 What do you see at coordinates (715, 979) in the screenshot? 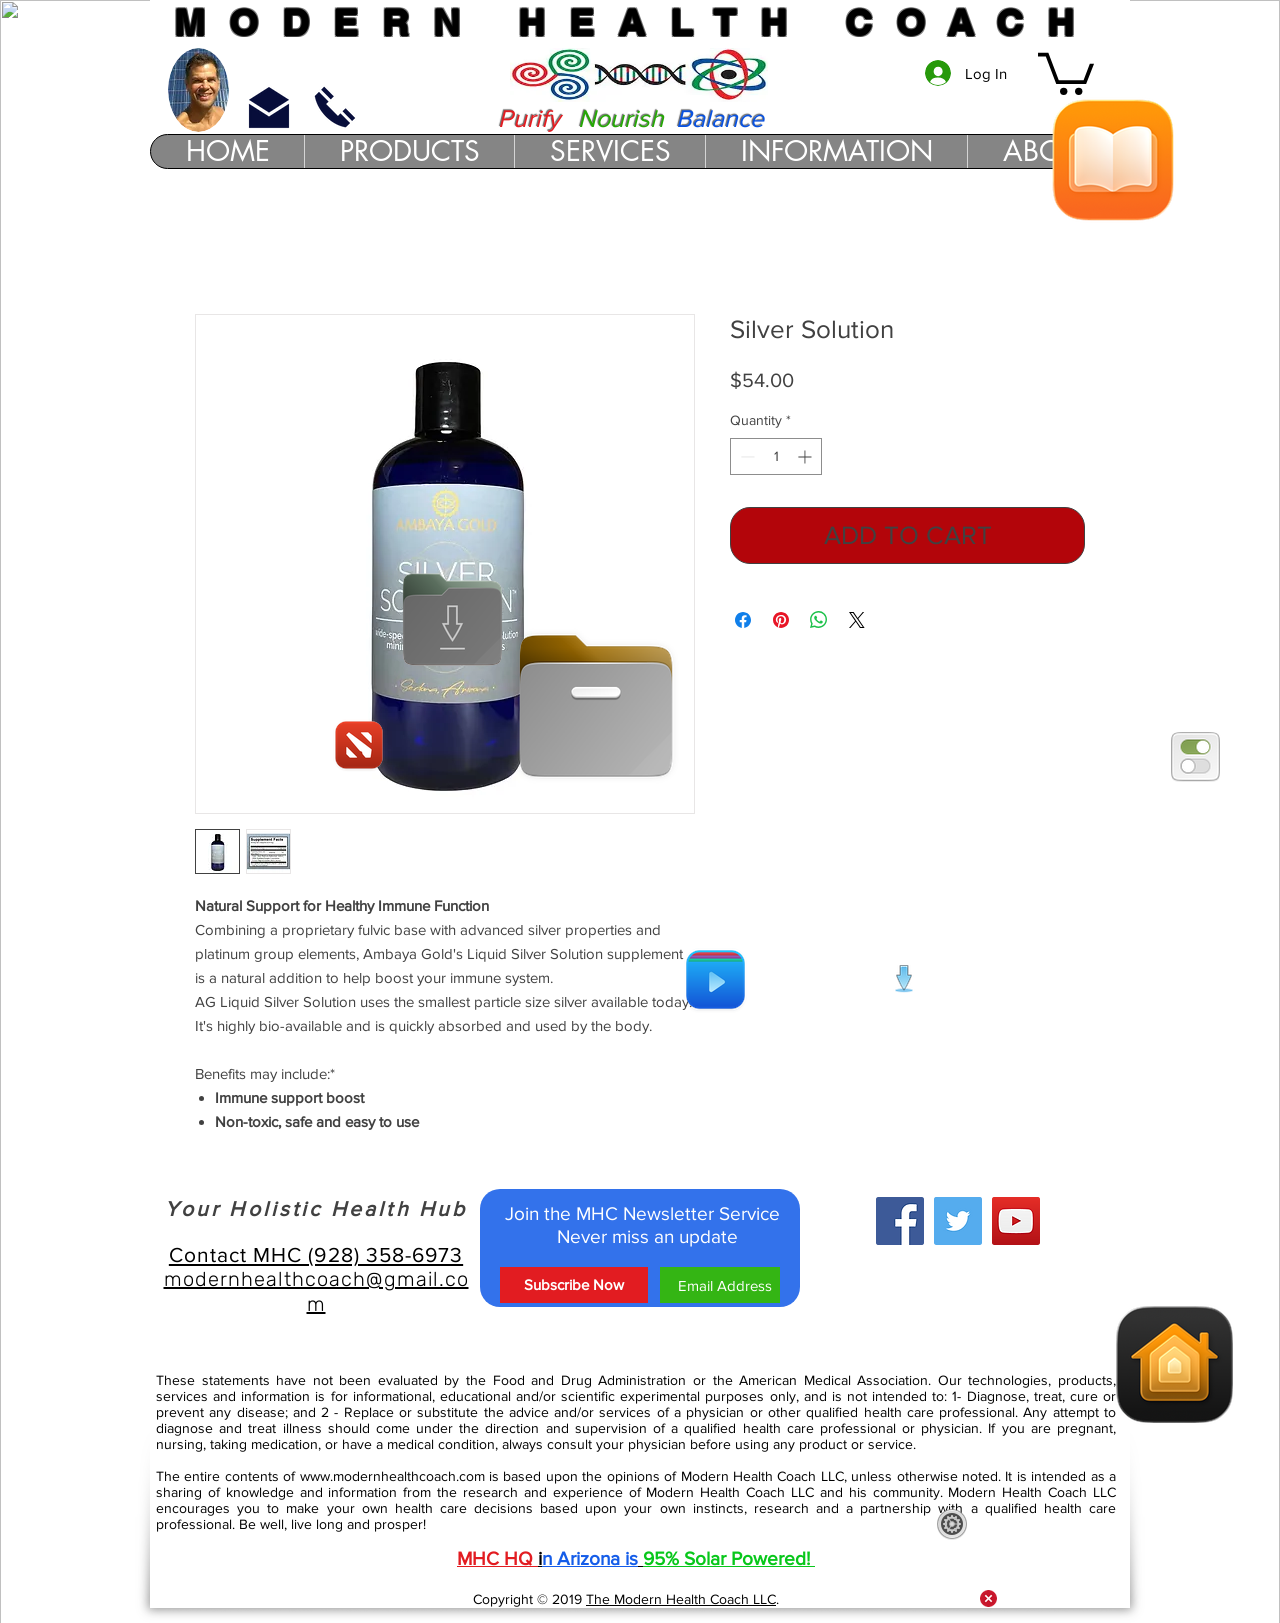
I see `open calligra stage presentation app` at bounding box center [715, 979].